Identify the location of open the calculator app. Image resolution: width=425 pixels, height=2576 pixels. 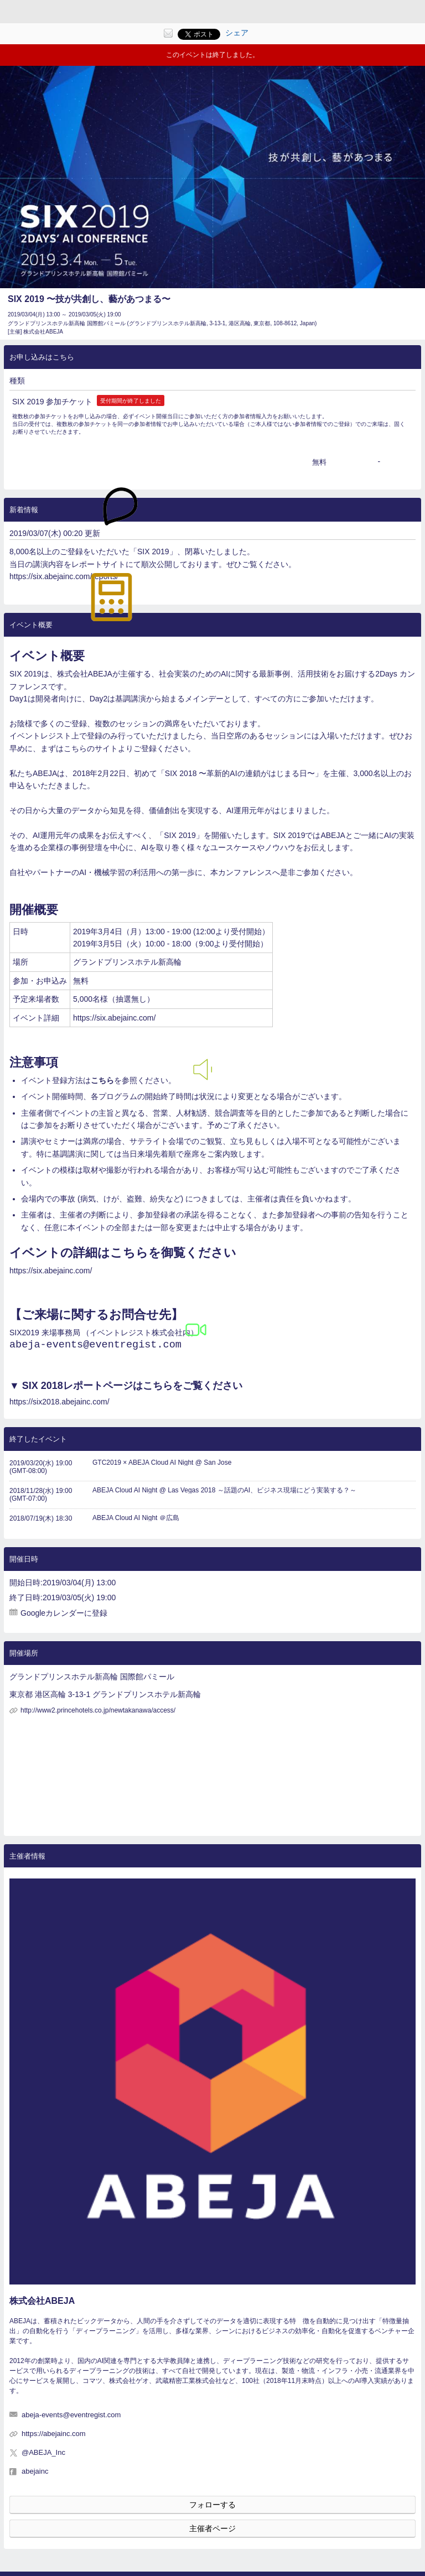
(111, 597).